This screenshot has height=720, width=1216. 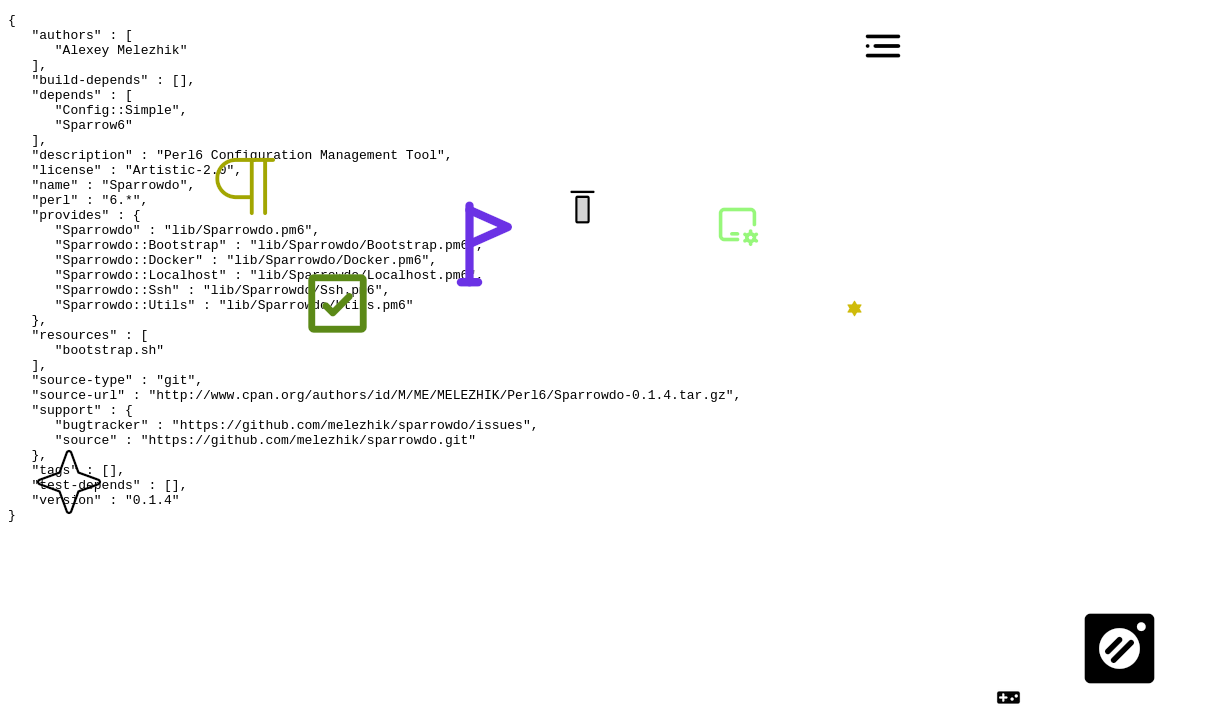 I want to click on indicates a featured or highlighted item, so click(x=69, y=482).